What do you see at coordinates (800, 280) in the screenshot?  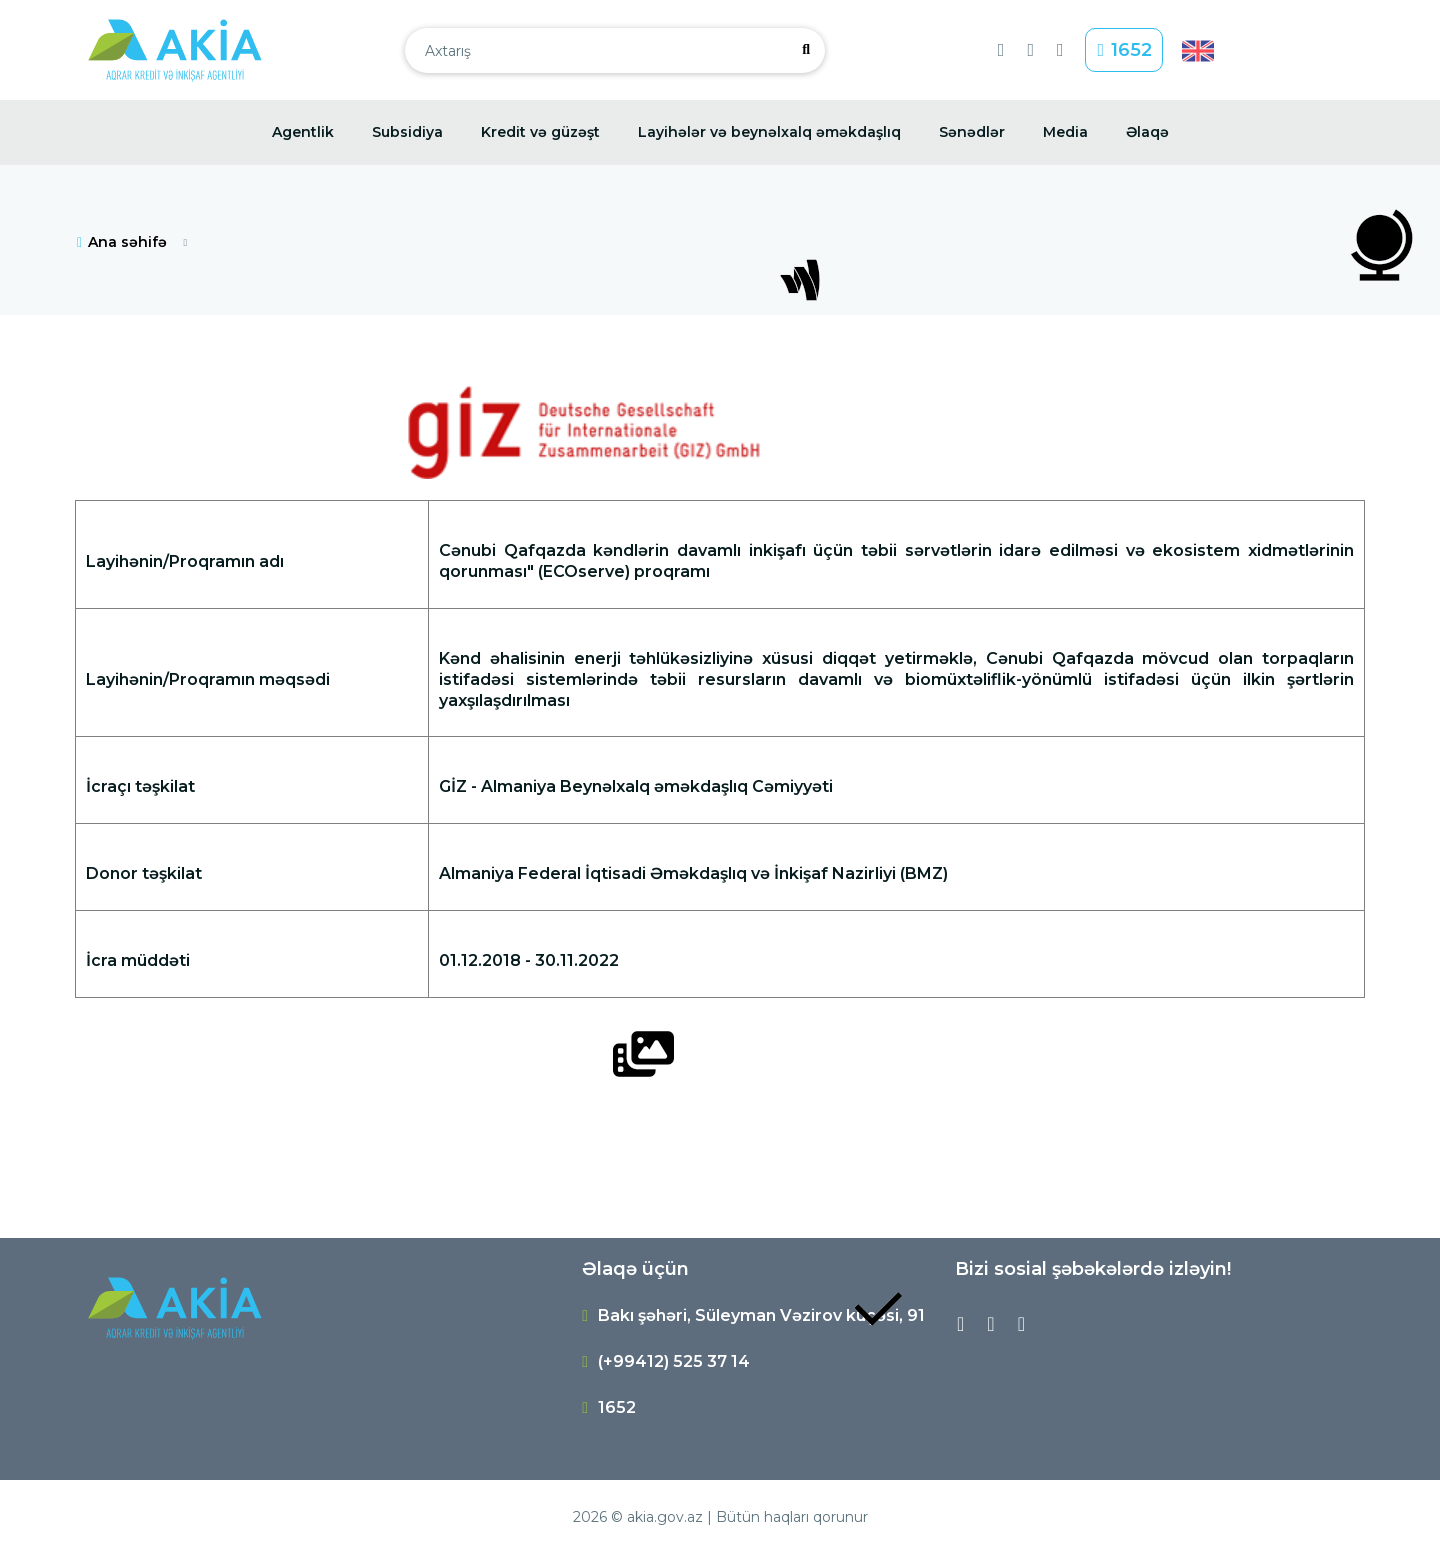 I see `access google wallet for payments` at bounding box center [800, 280].